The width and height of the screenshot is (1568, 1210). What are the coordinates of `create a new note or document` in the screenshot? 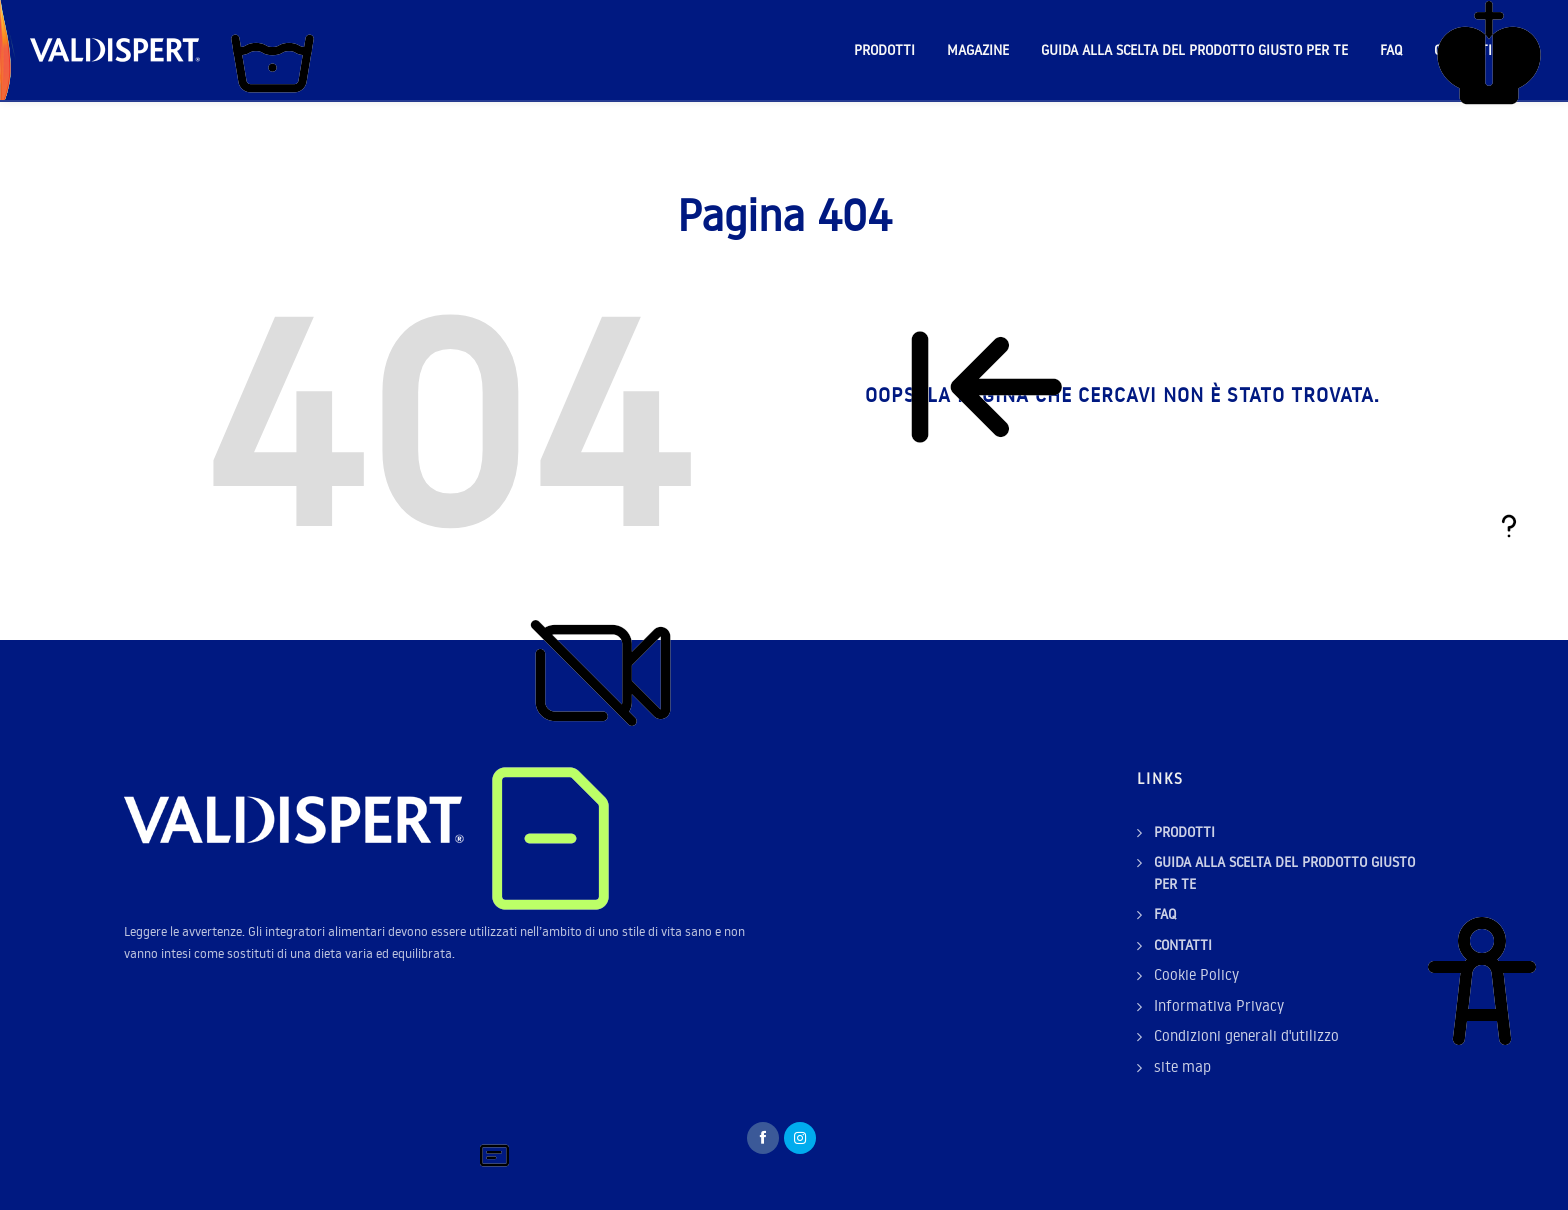 It's located at (494, 1155).